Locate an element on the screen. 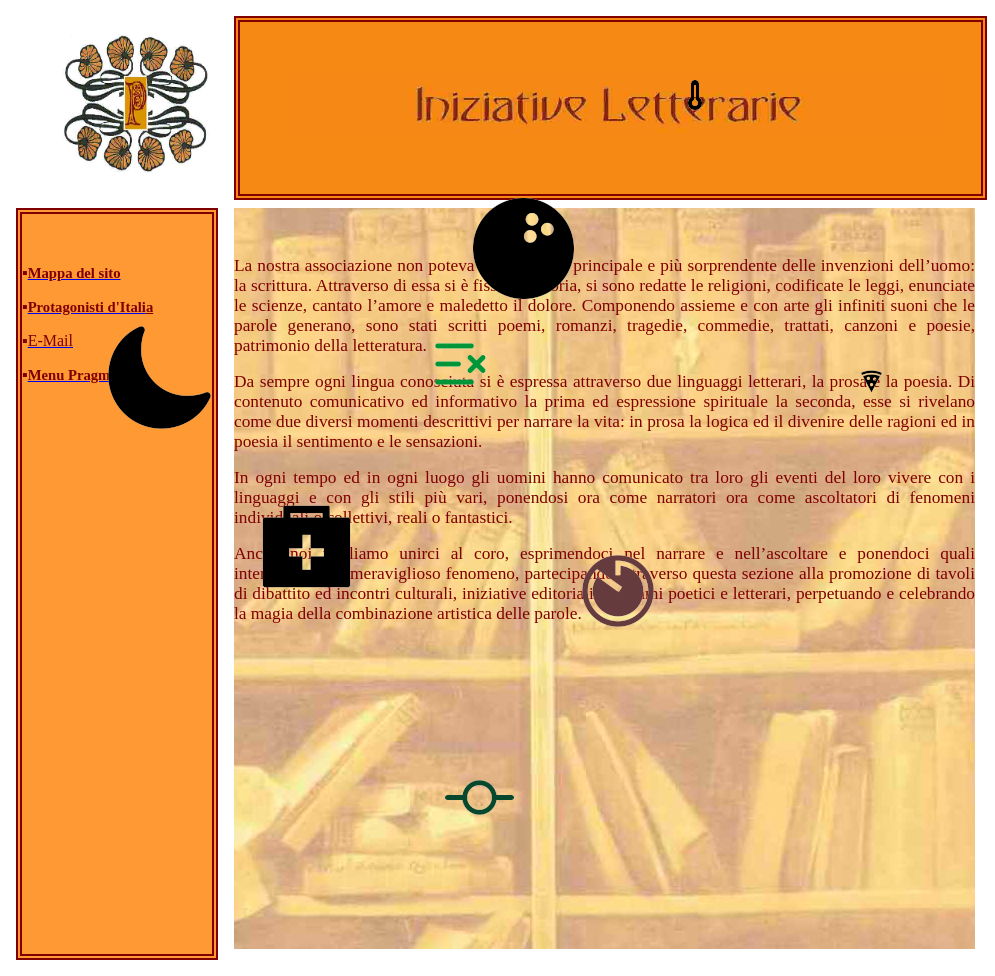  order food or access food delivery is located at coordinates (871, 381).